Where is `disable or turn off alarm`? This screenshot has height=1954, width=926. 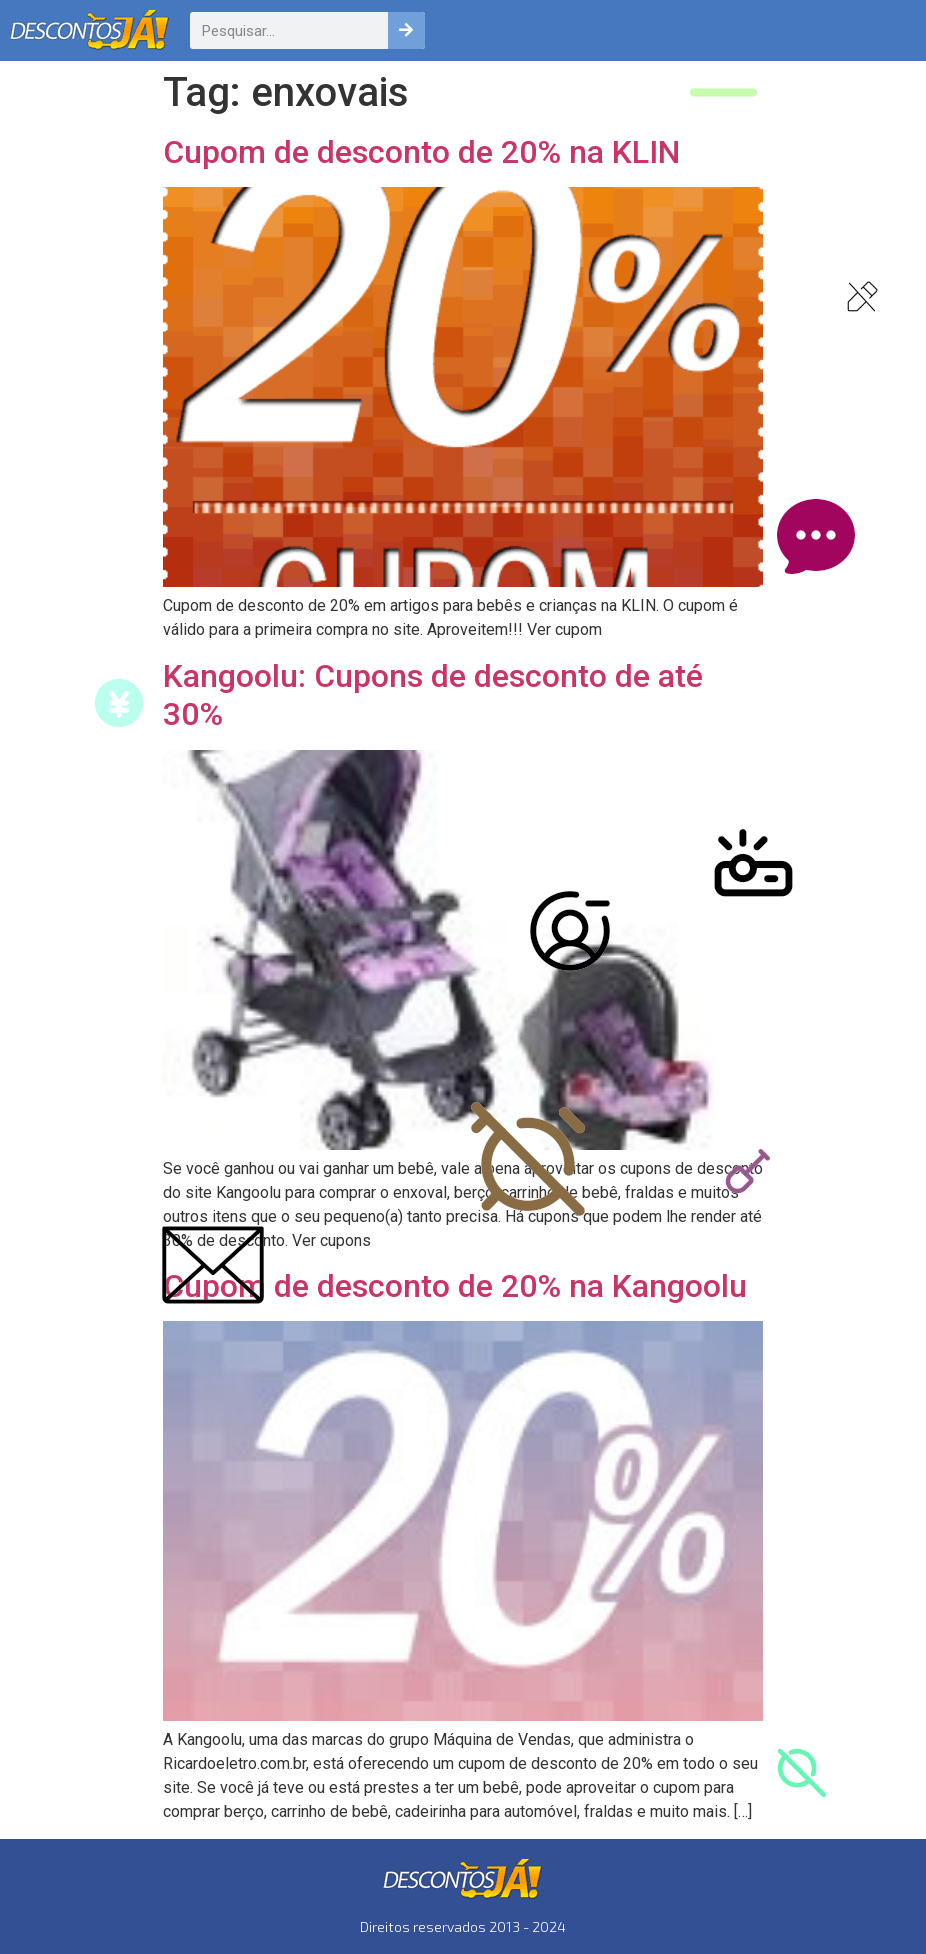
disable or turn off alarm is located at coordinates (528, 1159).